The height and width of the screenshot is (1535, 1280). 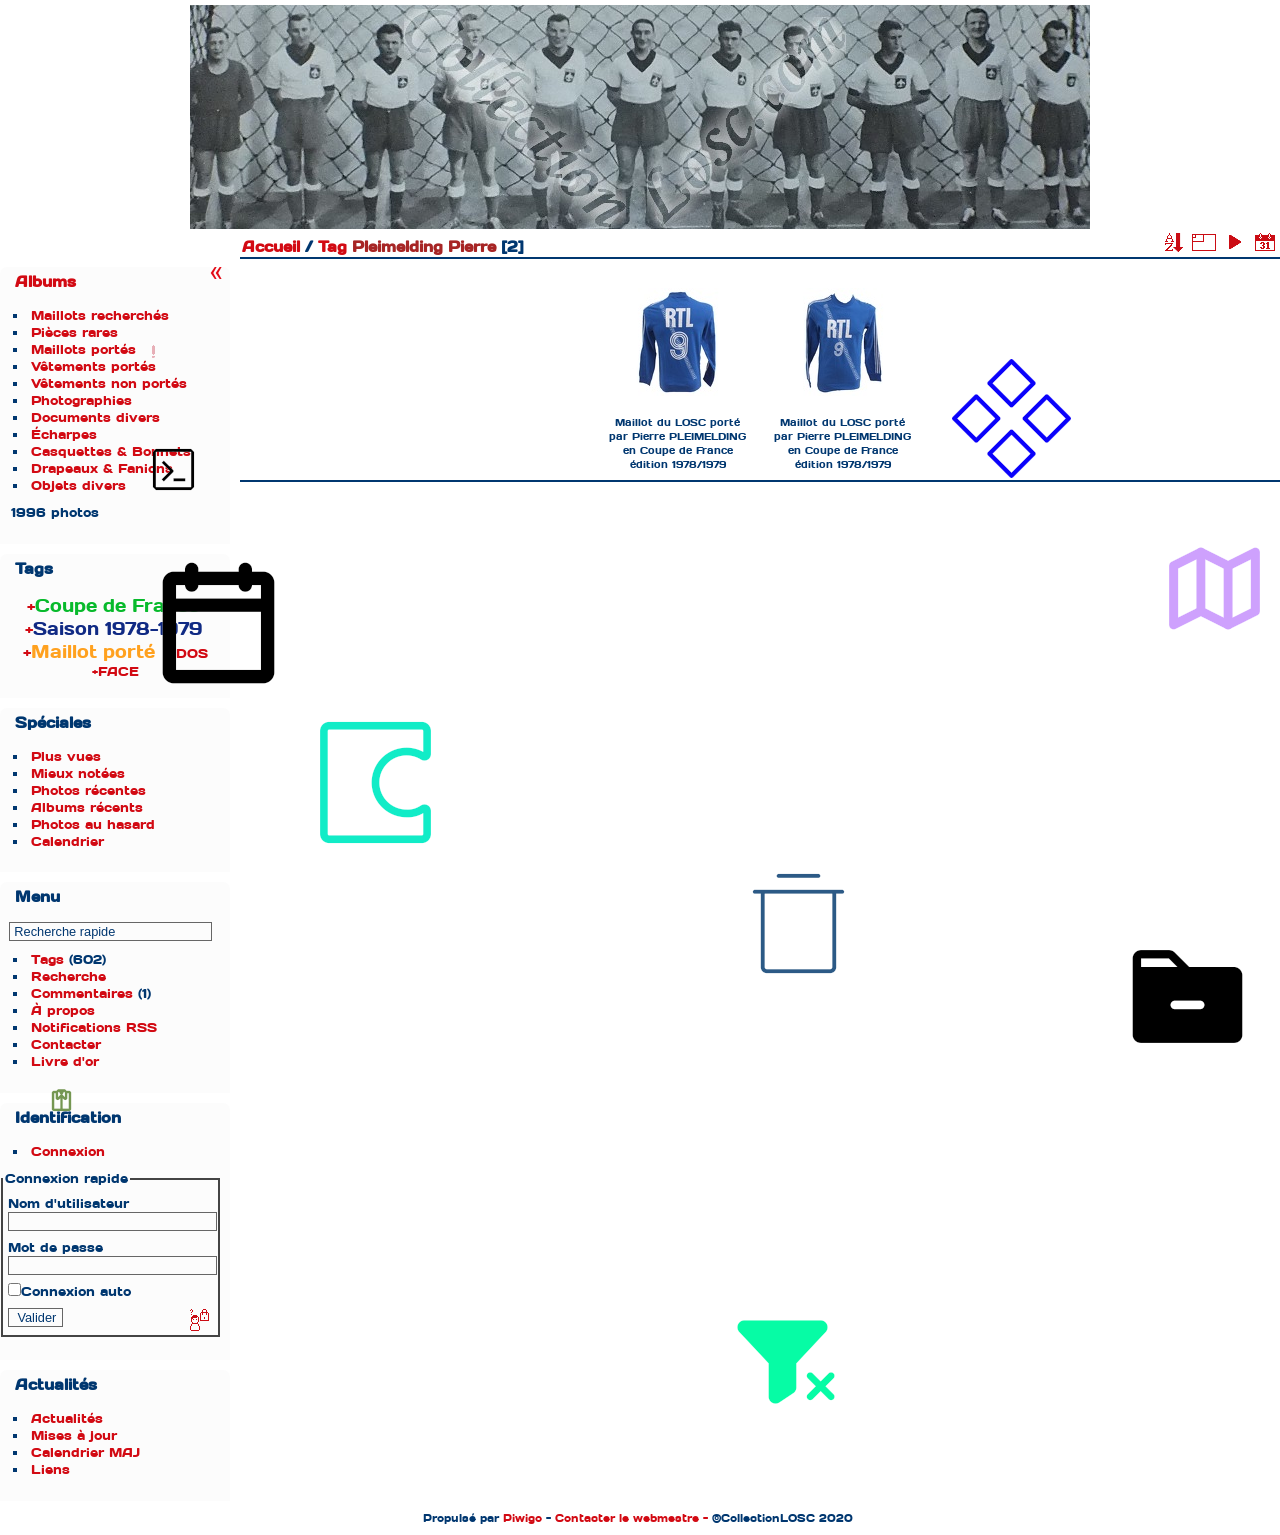 I want to click on decorative pattern or design element, so click(x=1011, y=418).